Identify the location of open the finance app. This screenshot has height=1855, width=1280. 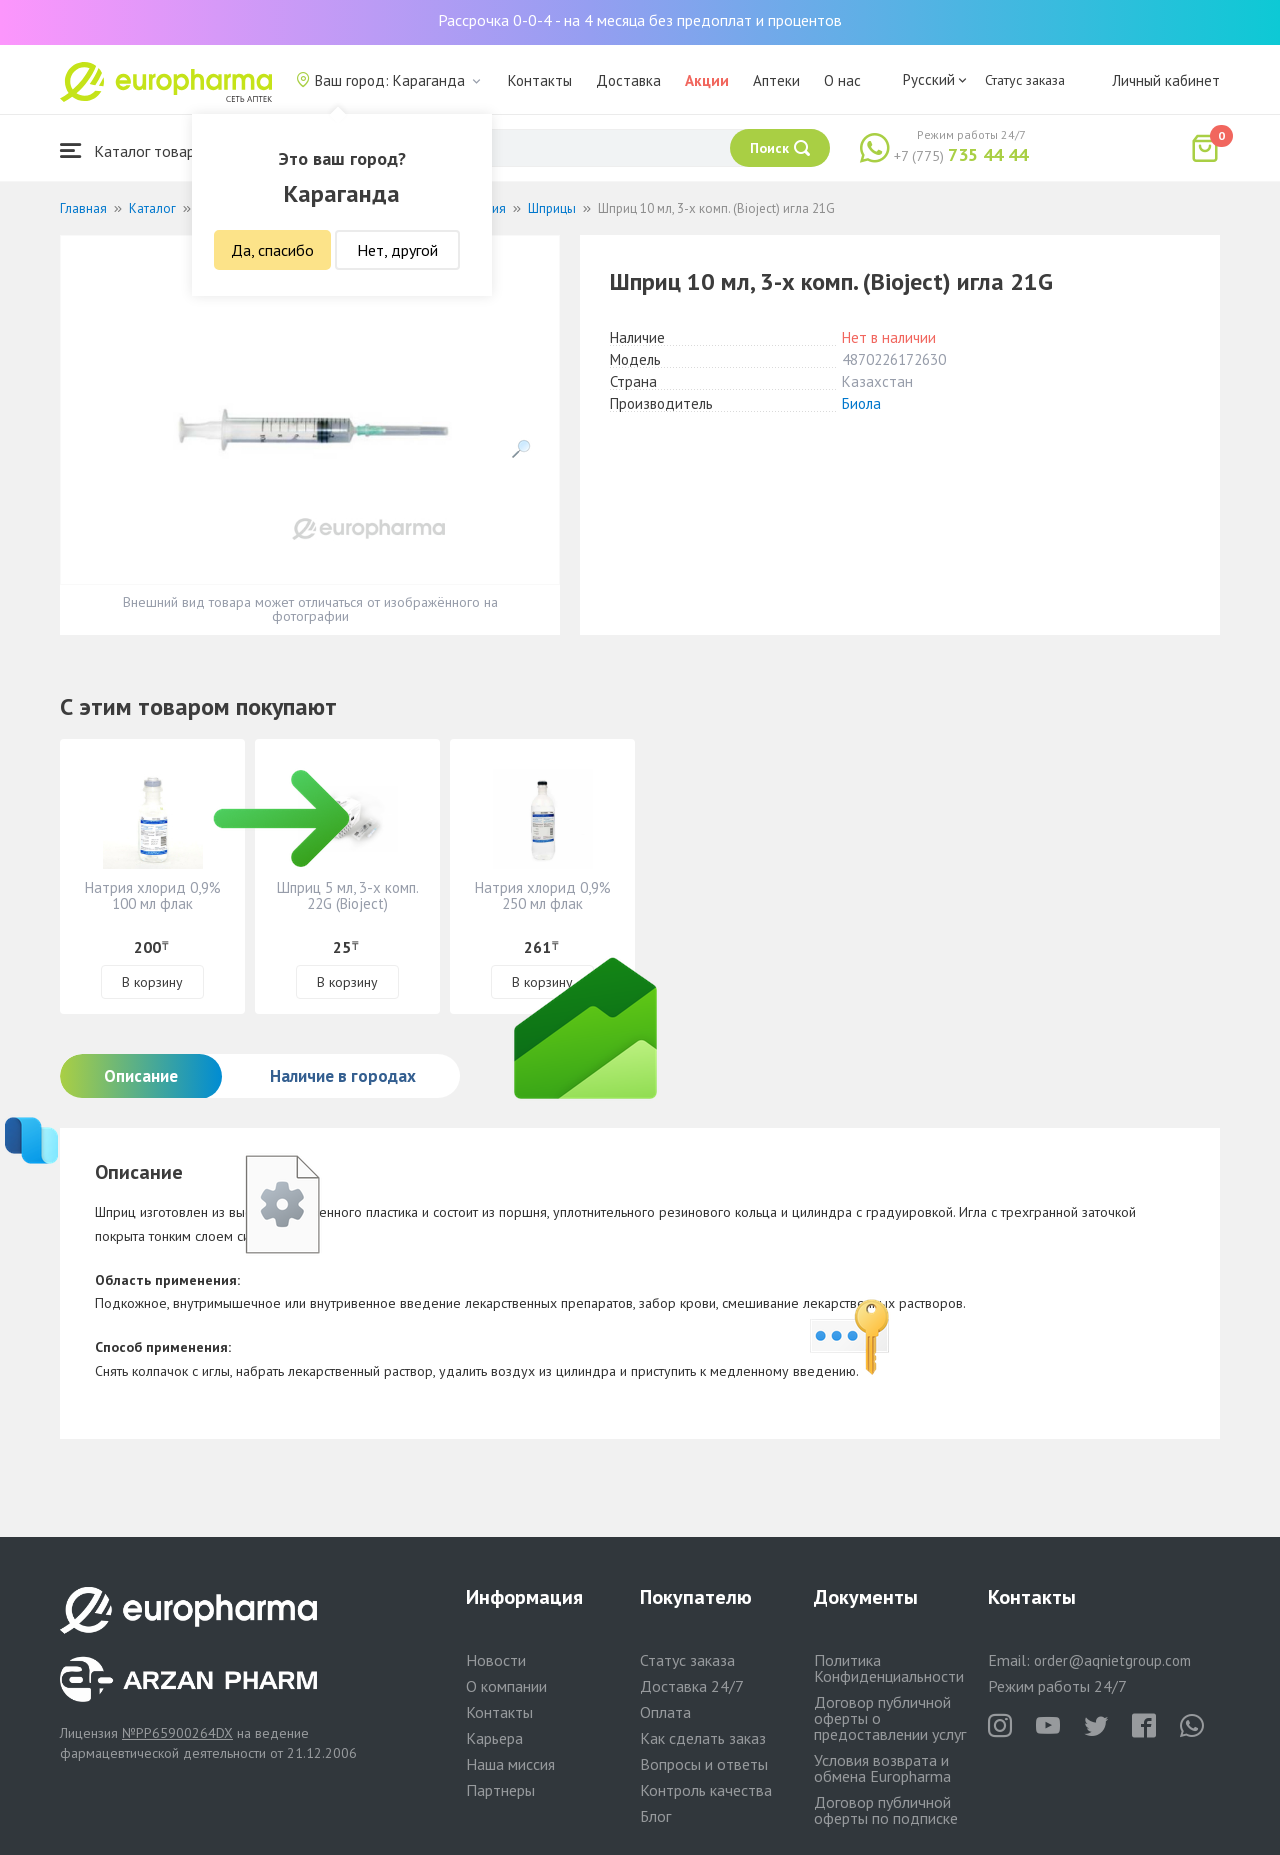
(585, 1027).